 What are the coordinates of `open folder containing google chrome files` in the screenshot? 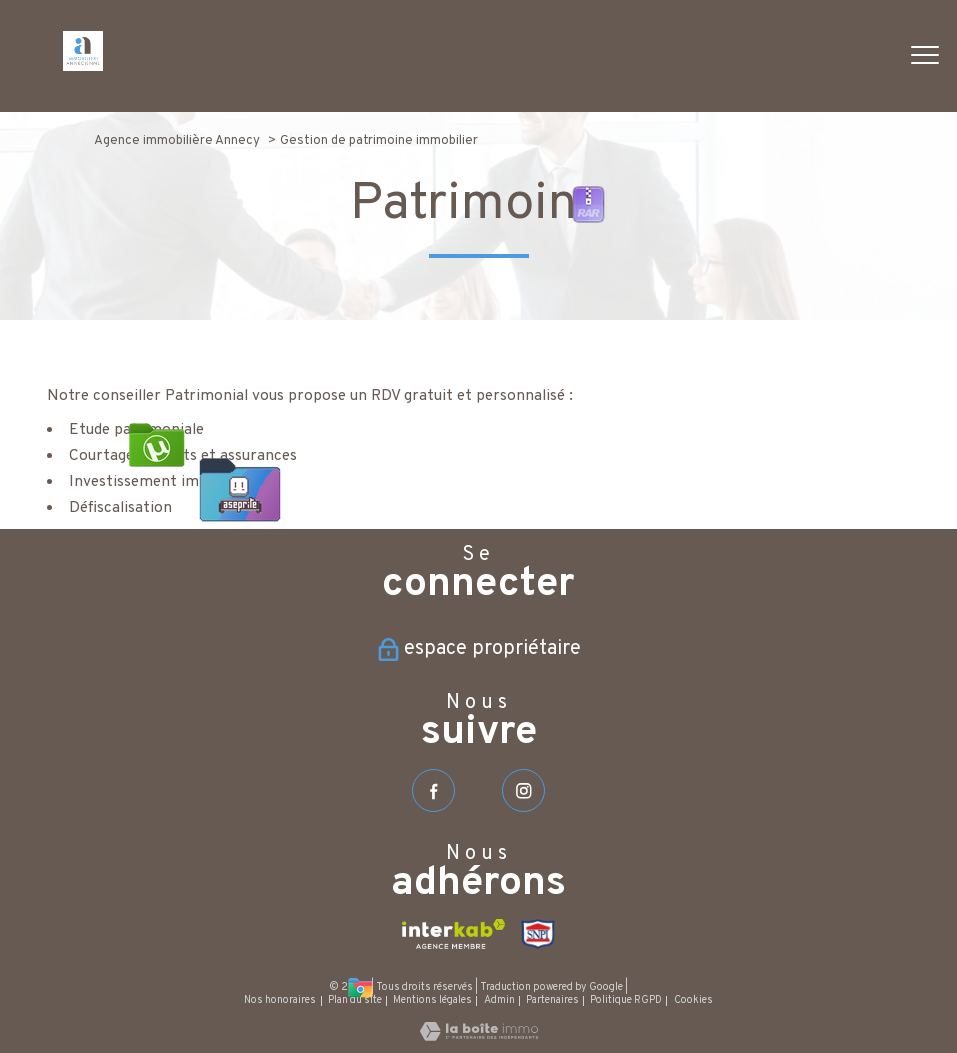 It's located at (360, 988).